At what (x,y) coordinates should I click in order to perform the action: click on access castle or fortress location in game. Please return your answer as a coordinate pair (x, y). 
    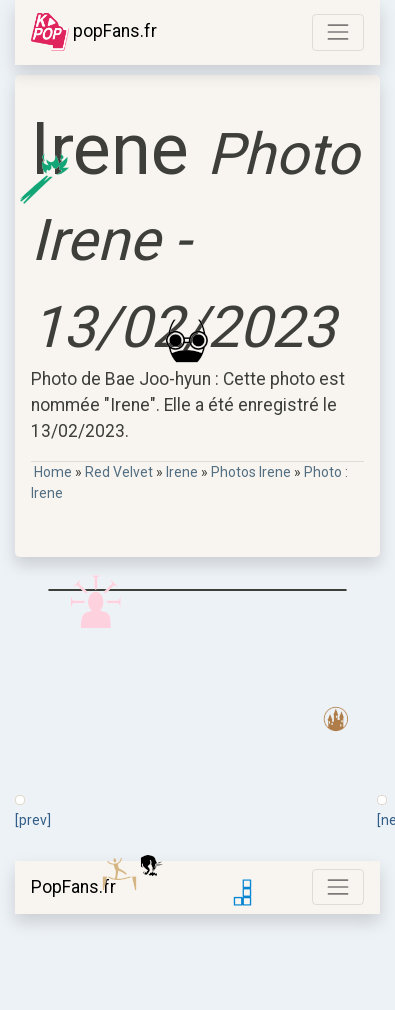
    Looking at the image, I should click on (336, 719).